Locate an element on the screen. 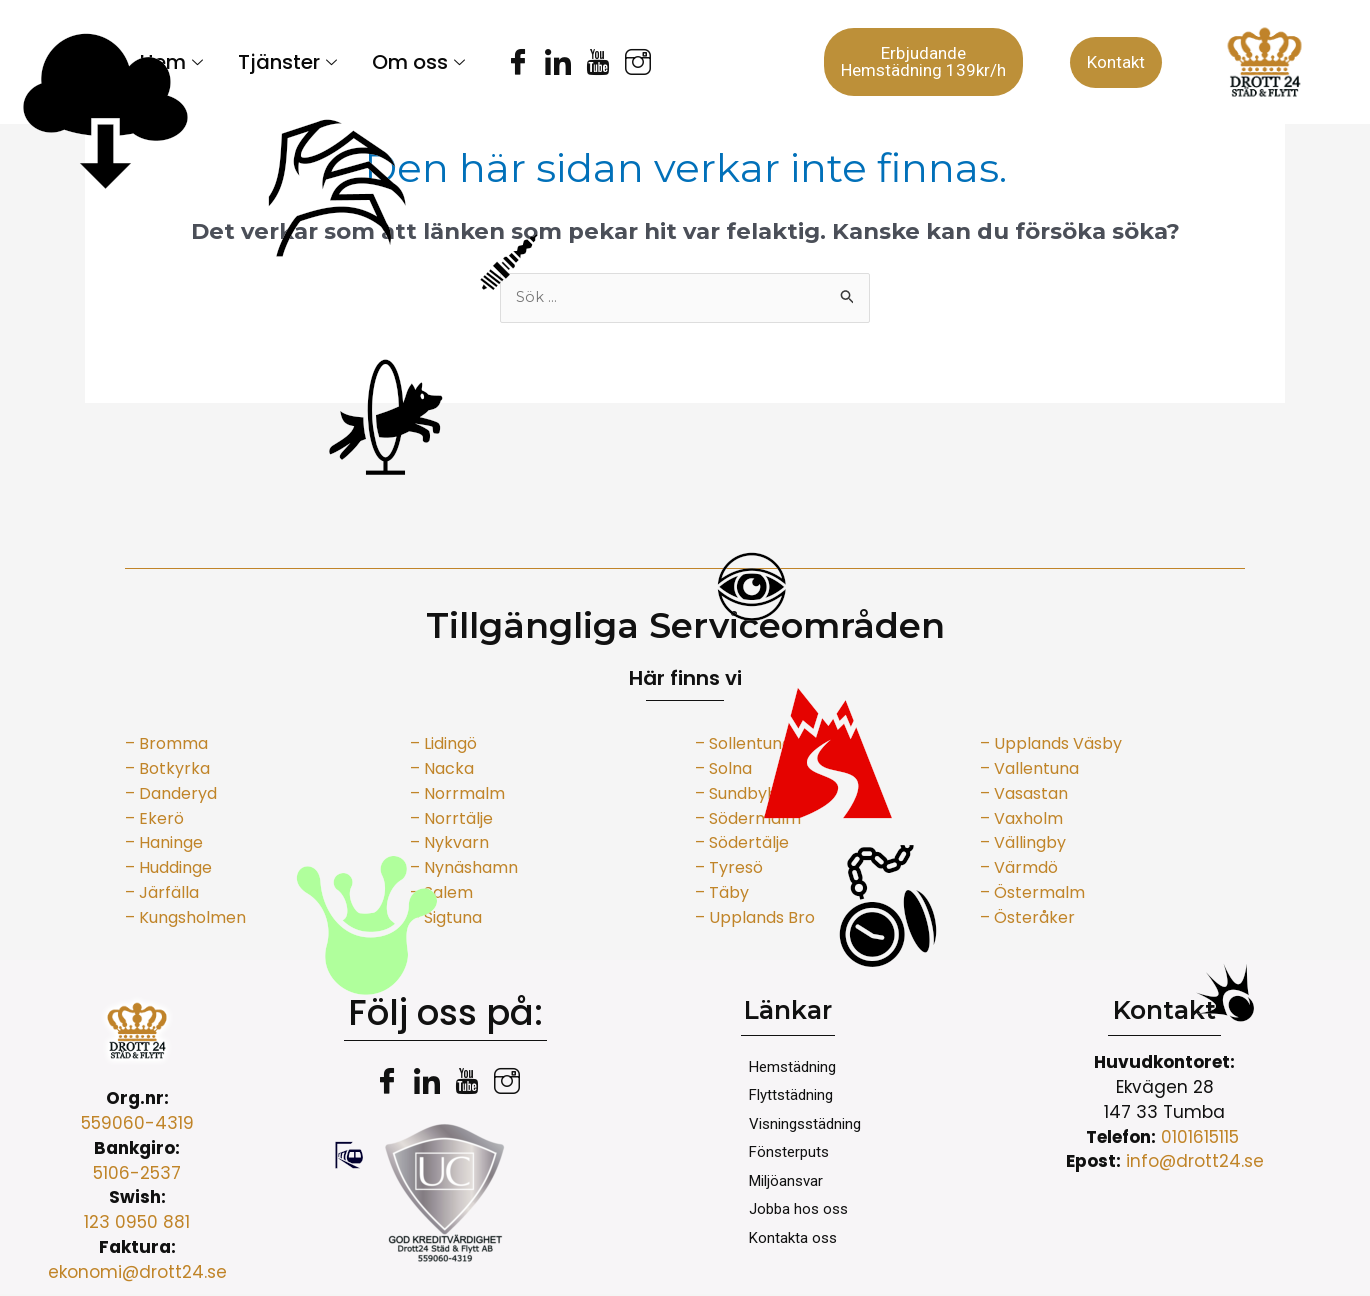 This screenshot has width=1370, height=1296. indicates a splash or splatter effect is located at coordinates (366, 924).